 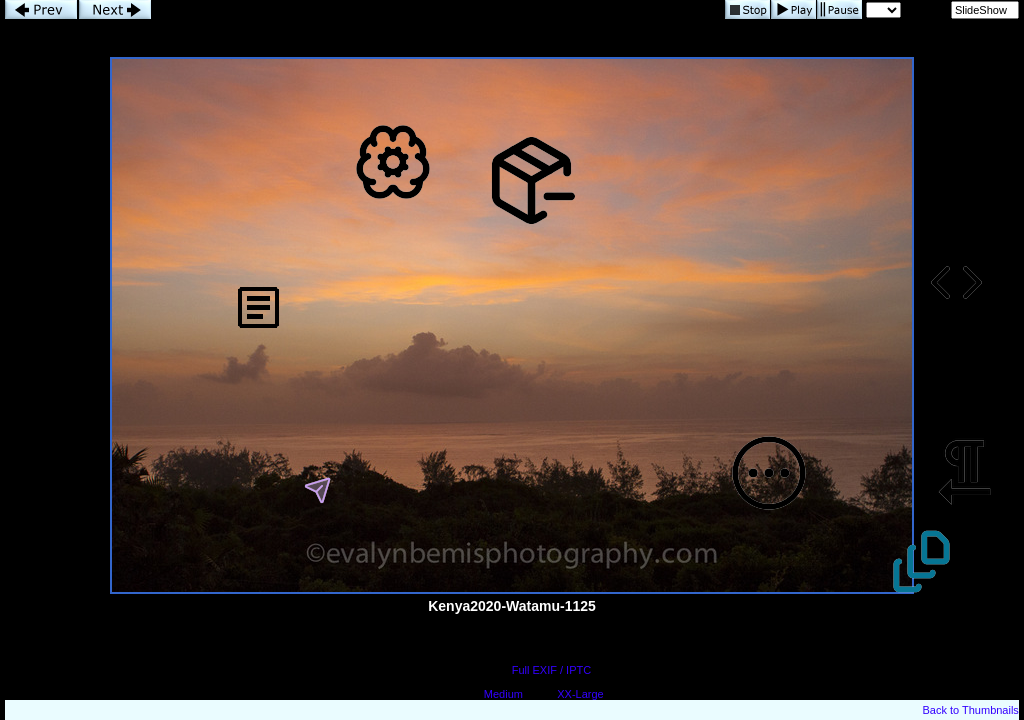 I want to click on send a message, so click(x=318, y=489).